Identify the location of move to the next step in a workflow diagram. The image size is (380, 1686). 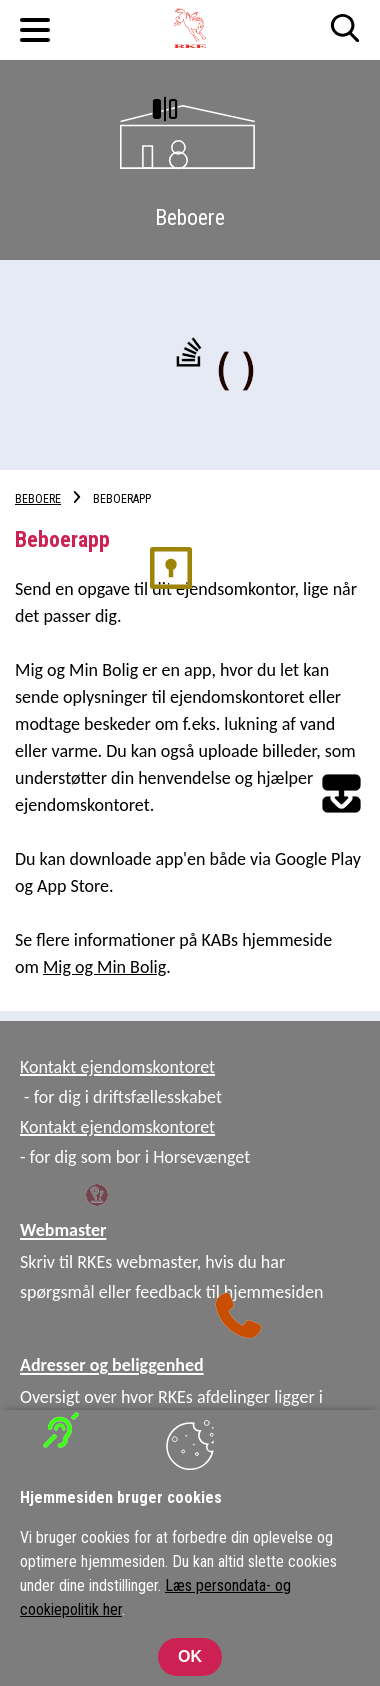
(341, 793).